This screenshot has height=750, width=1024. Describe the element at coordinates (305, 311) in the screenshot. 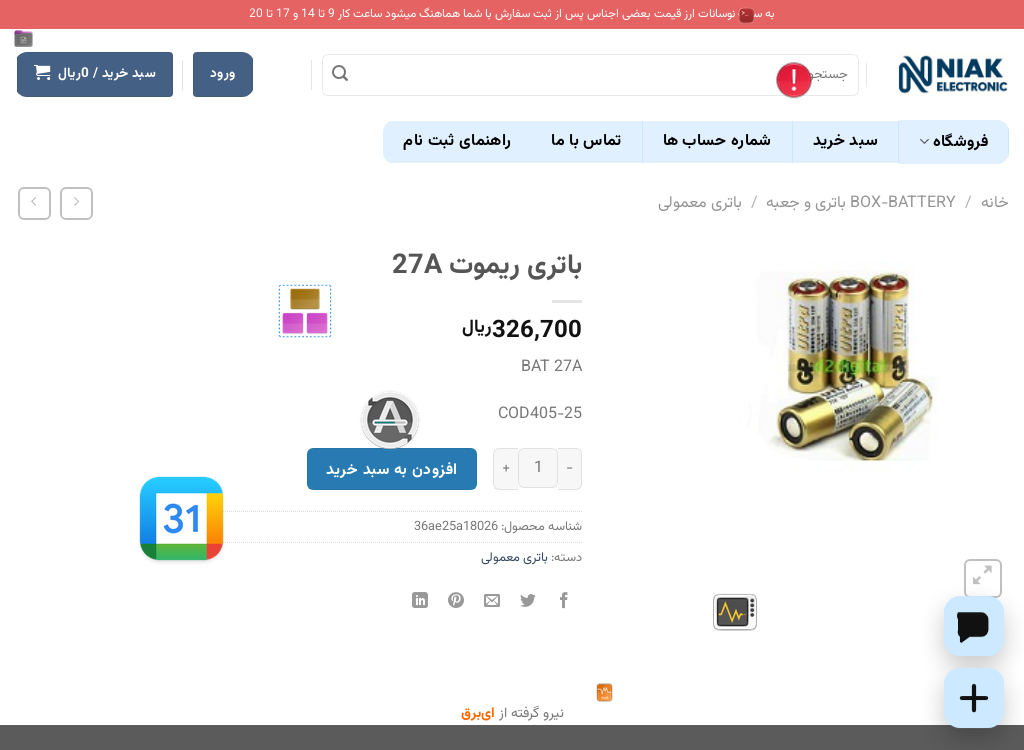

I see `select all items in the current view` at that location.